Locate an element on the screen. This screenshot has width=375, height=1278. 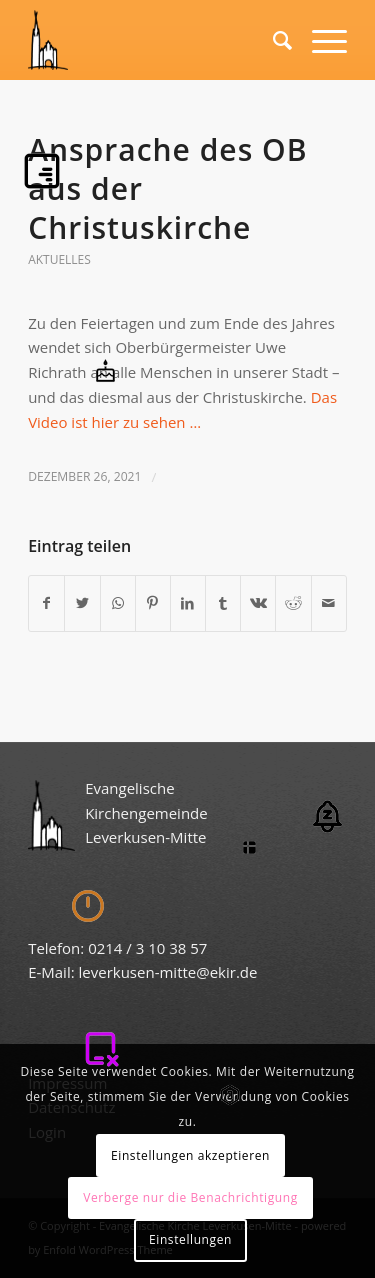
snooze notifications is located at coordinates (327, 816).